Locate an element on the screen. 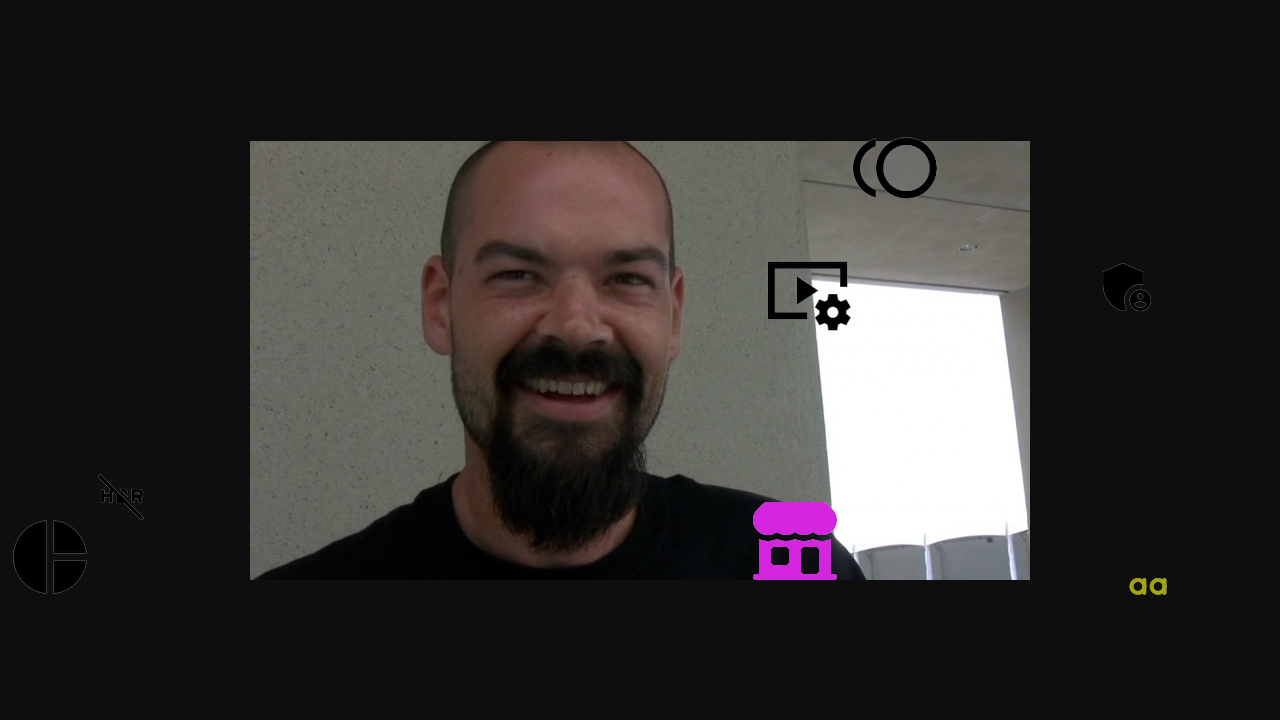 The height and width of the screenshot is (720, 1280). disable HDR mode for photos is located at coordinates (122, 496).